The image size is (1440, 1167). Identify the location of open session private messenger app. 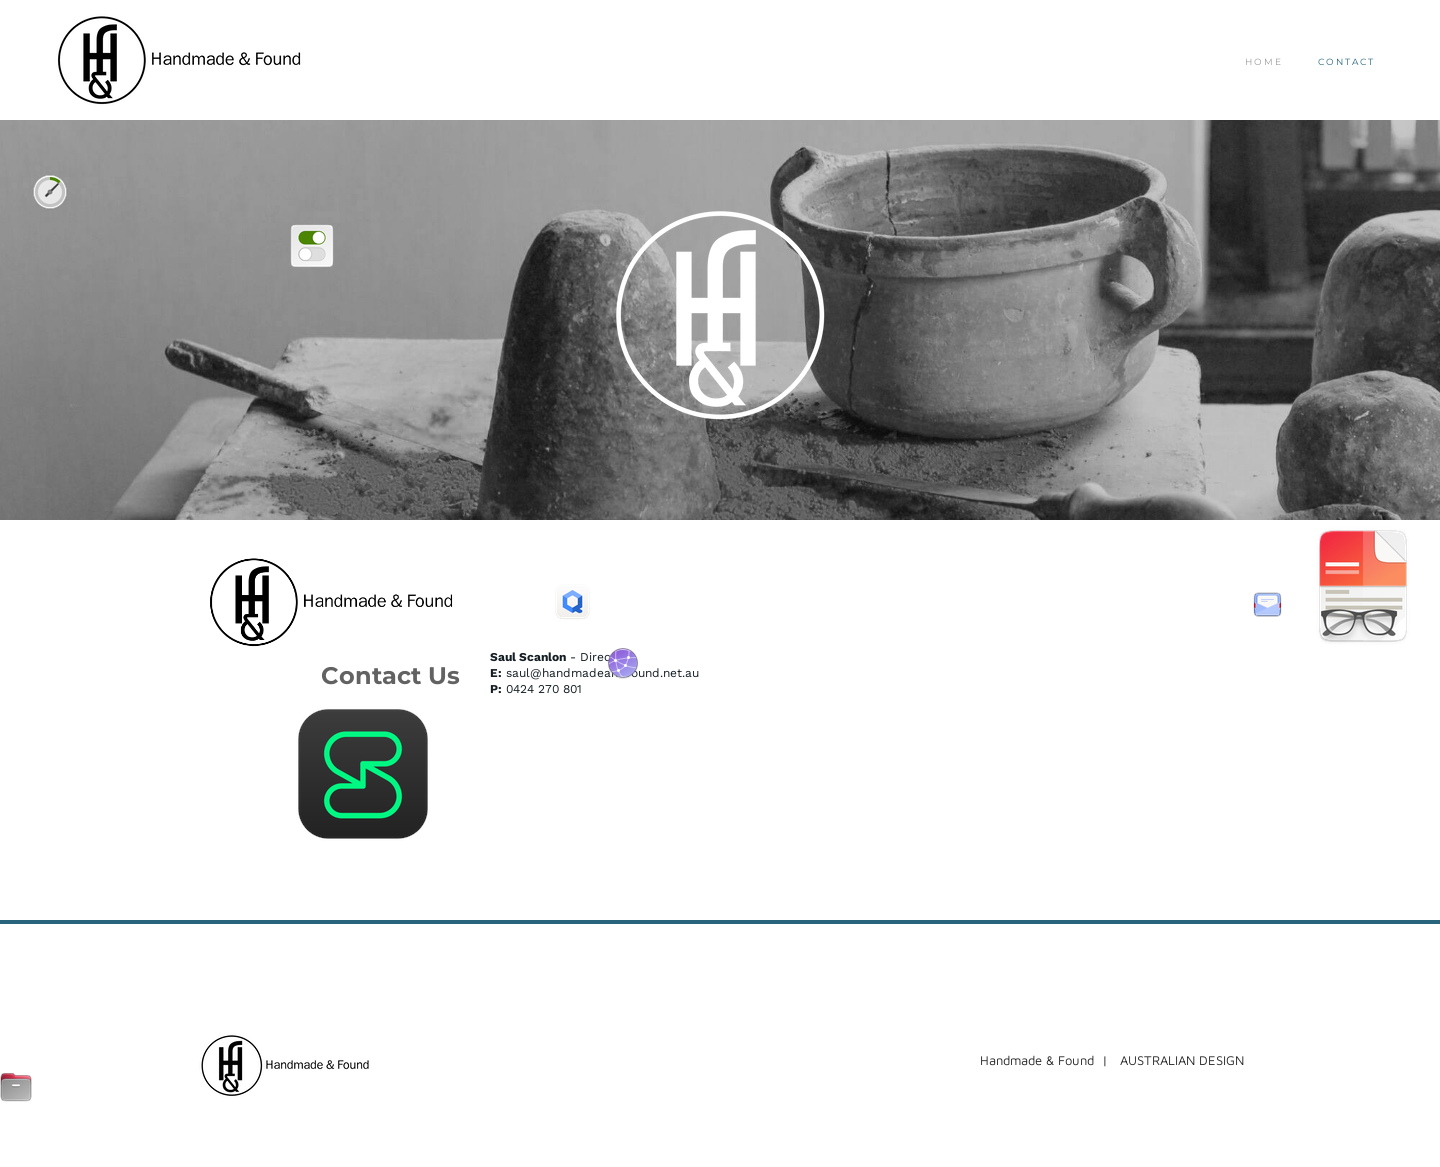
(363, 774).